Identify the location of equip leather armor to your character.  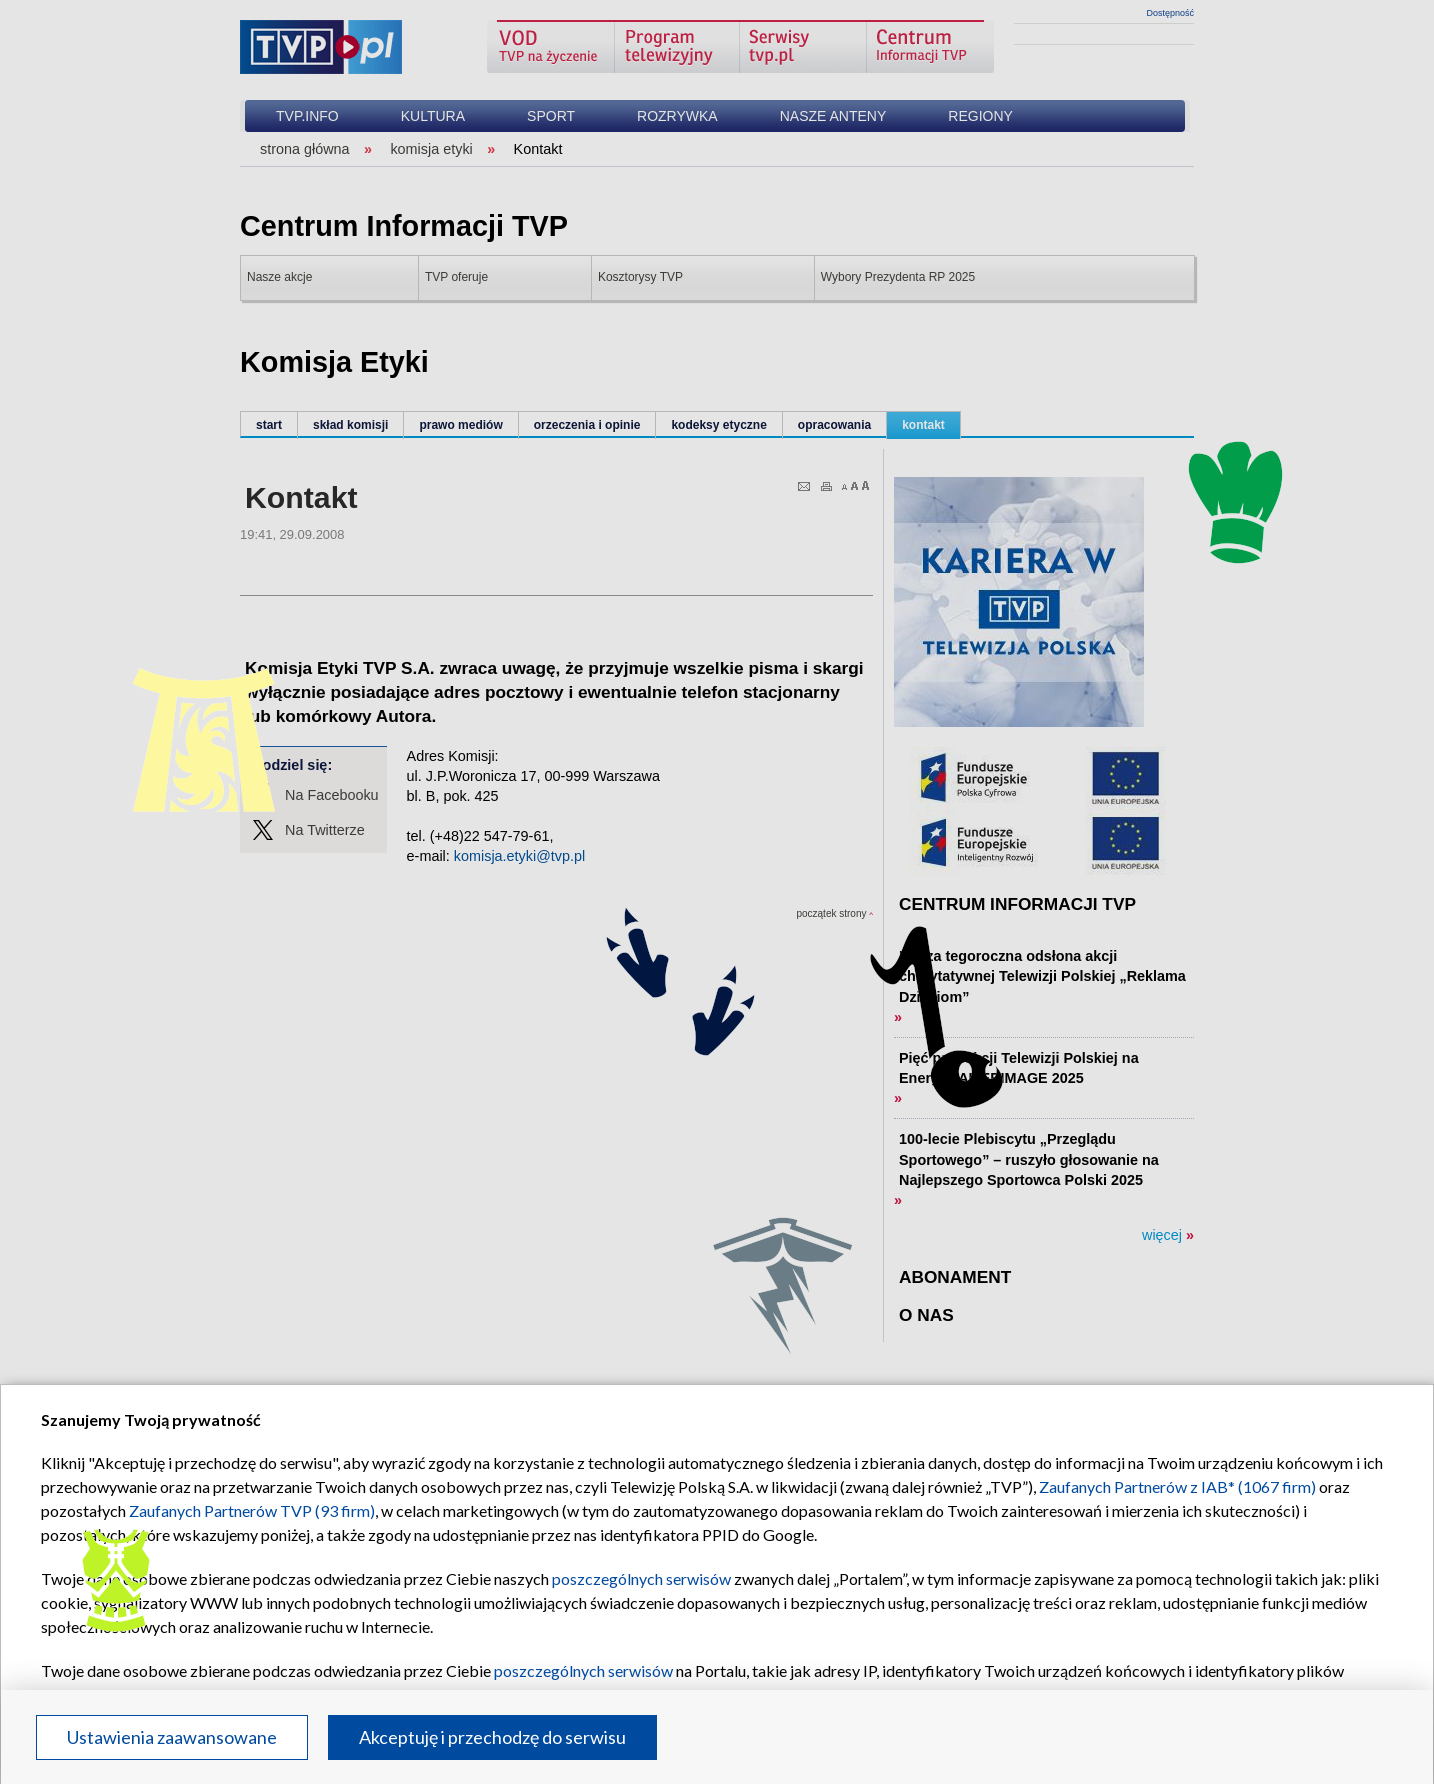
(116, 1579).